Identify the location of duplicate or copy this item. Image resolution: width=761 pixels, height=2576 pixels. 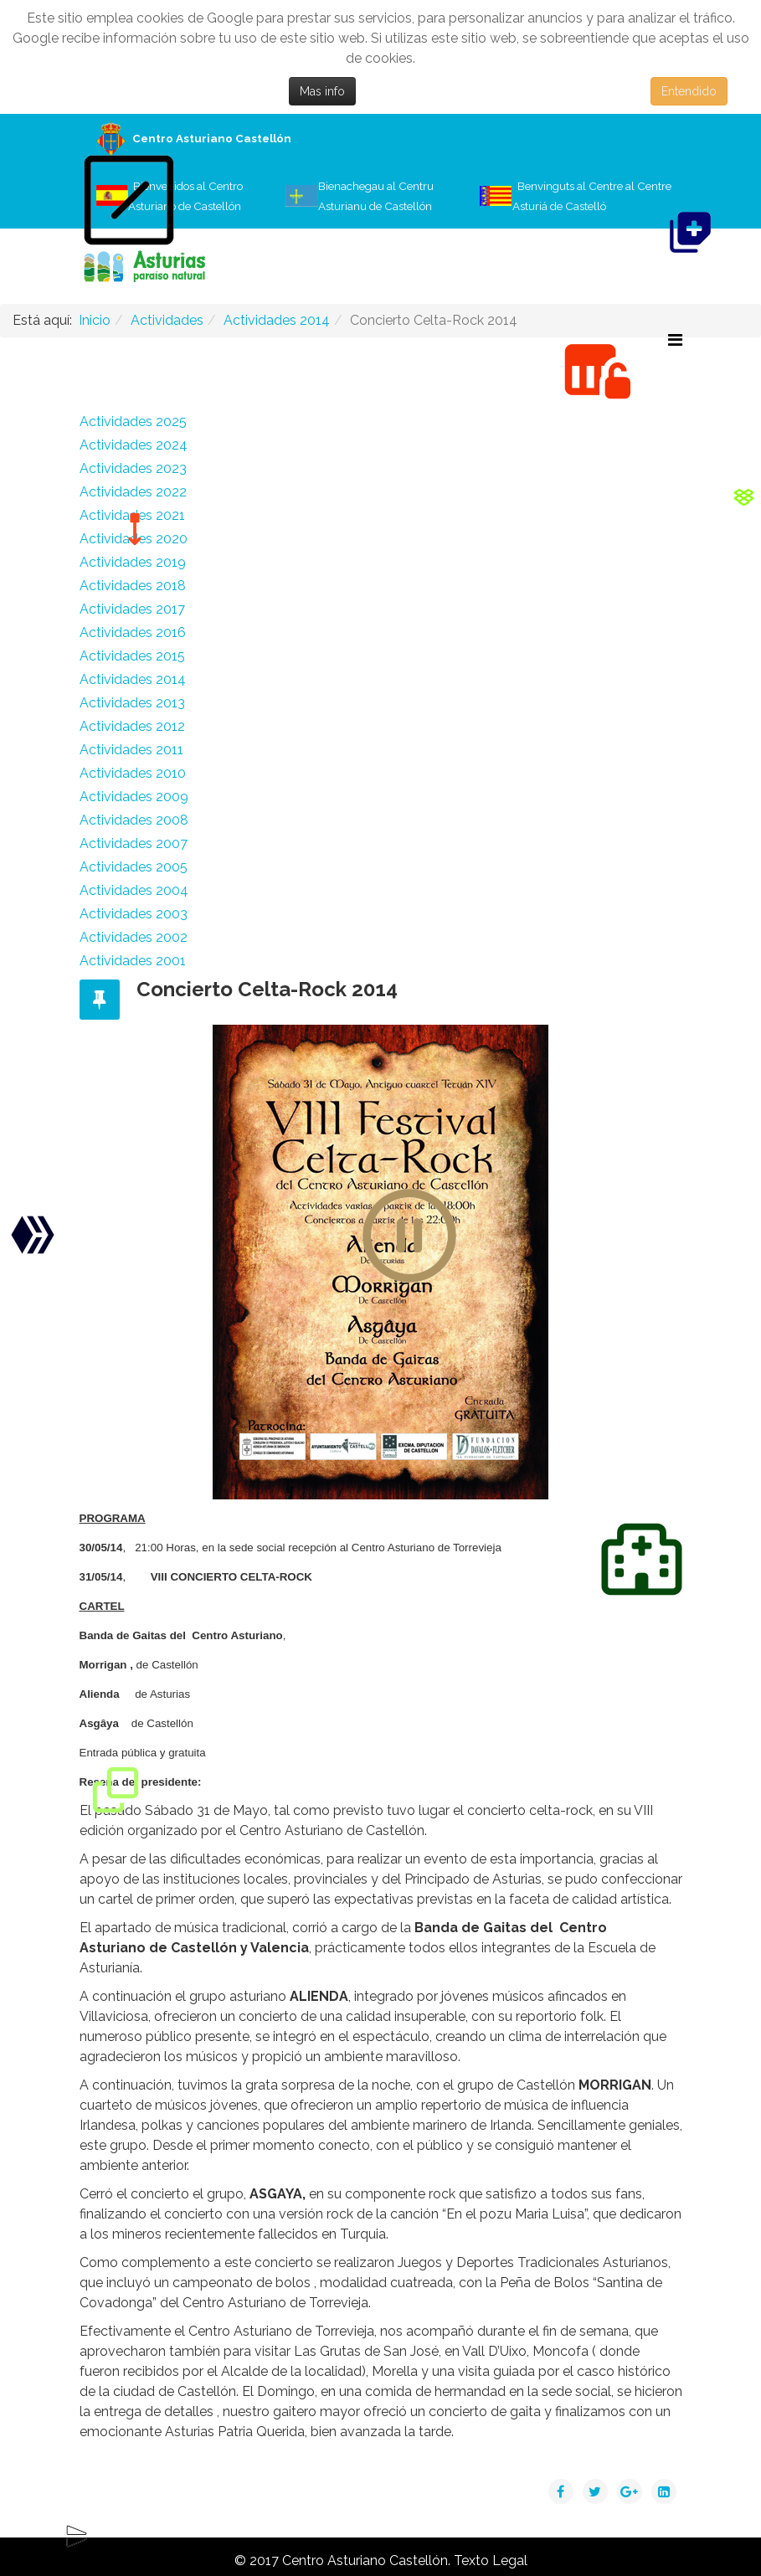
(116, 1790).